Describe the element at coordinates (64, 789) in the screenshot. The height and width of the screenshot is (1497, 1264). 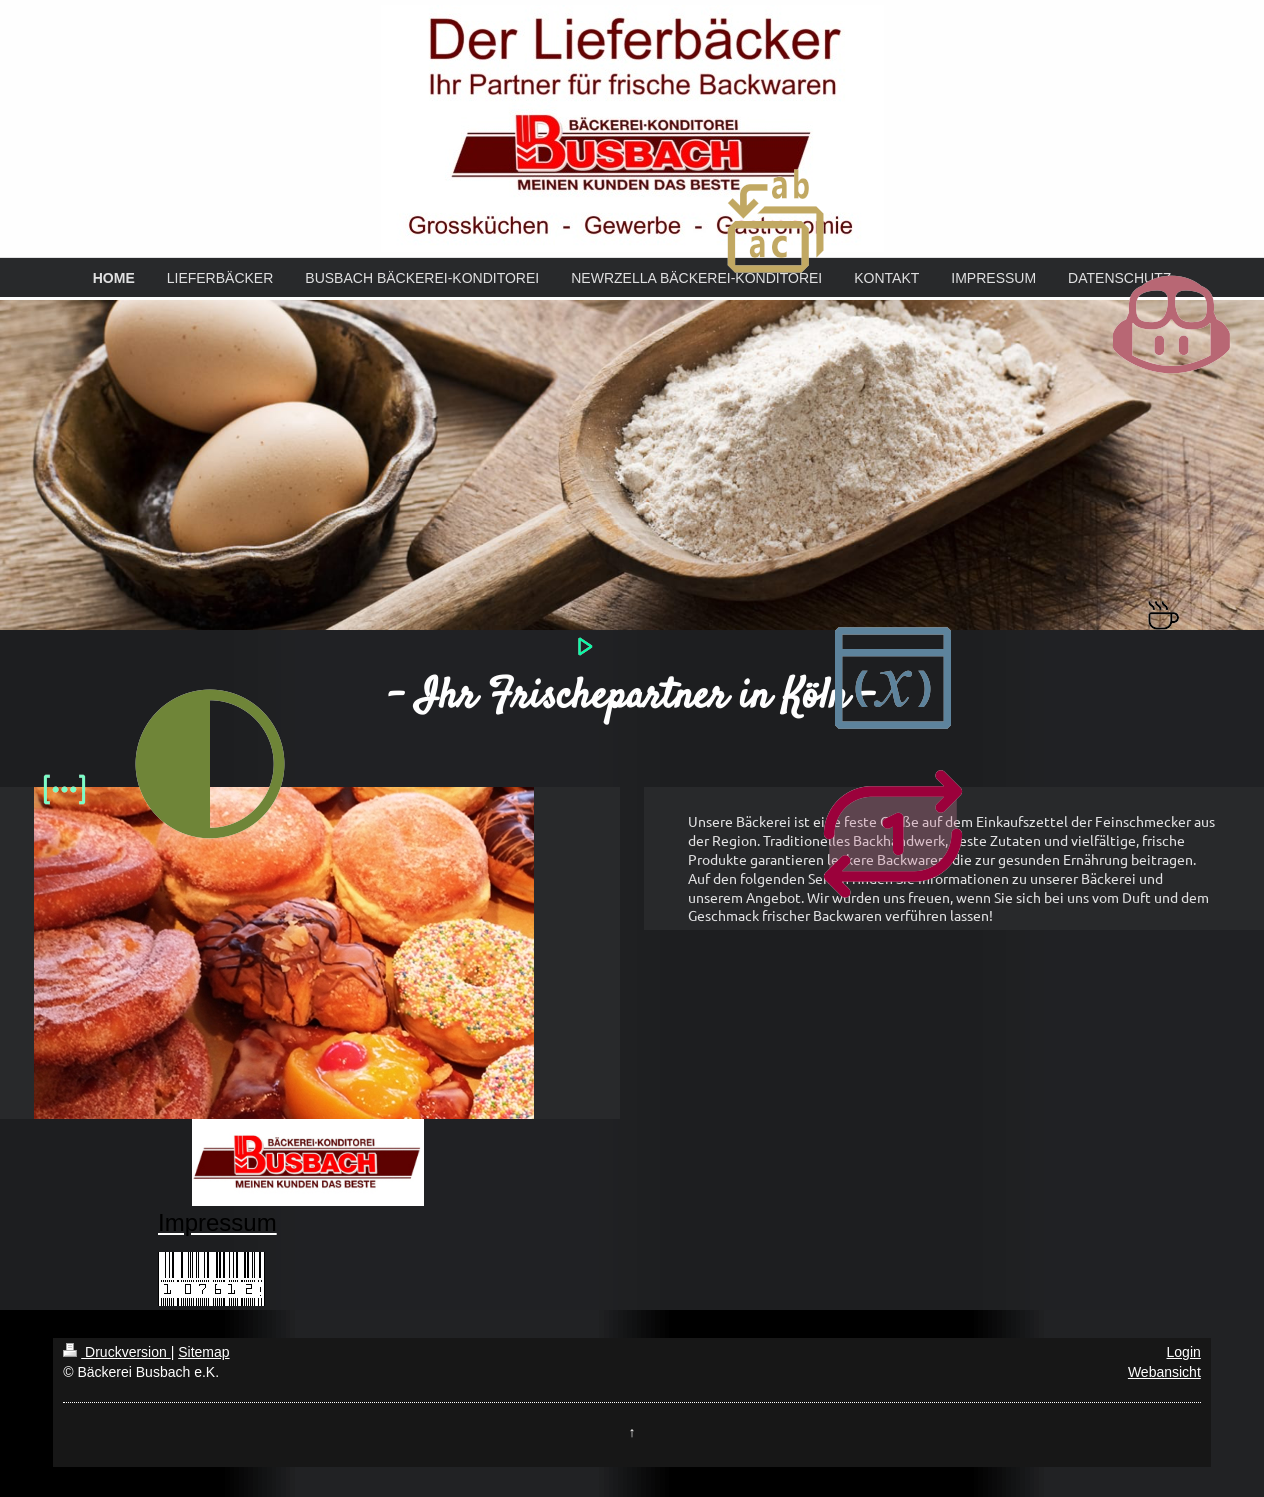
I see `wrap selected code with a snippet or block` at that location.